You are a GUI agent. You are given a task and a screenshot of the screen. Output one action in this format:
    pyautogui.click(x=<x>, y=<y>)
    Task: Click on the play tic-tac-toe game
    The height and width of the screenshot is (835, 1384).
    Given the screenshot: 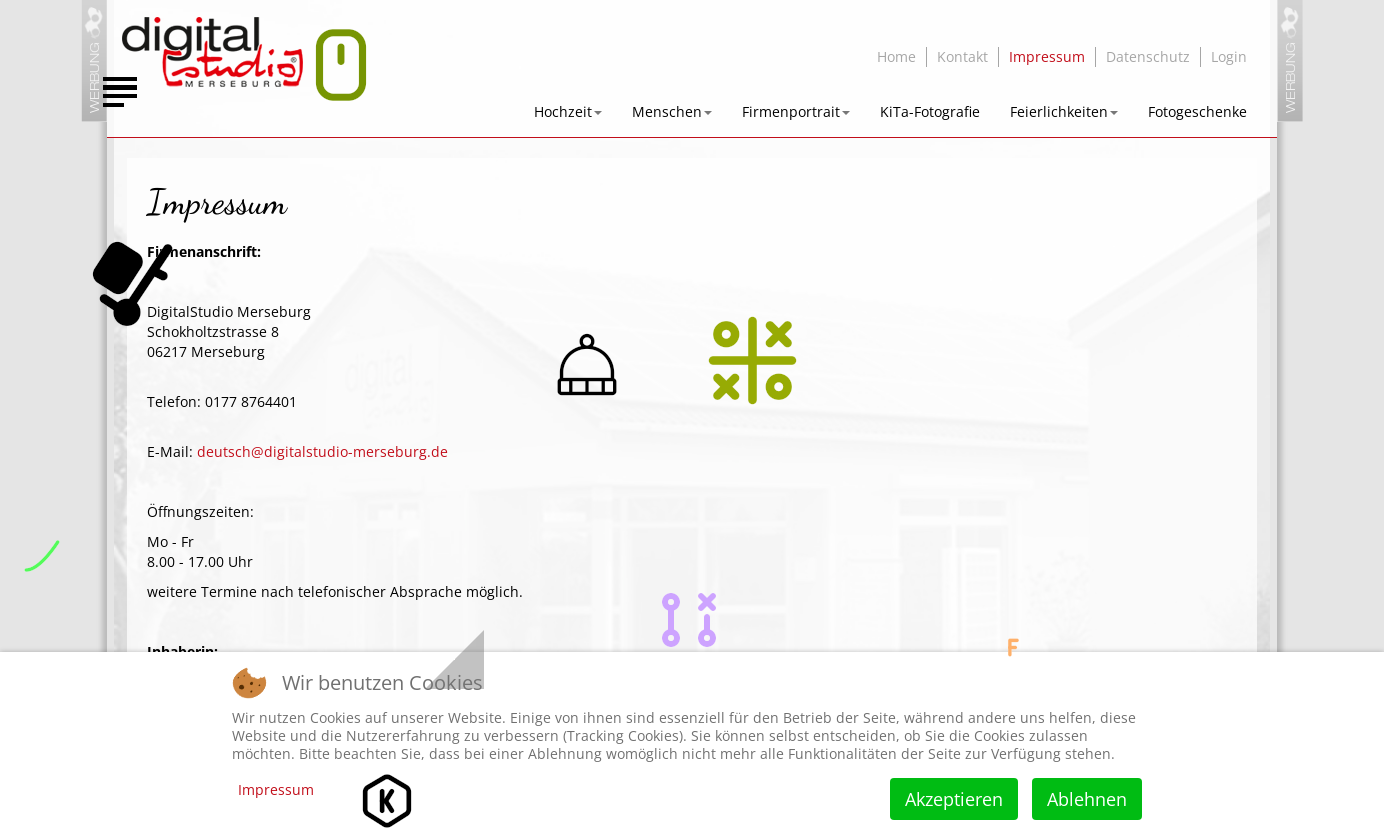 What is the action you would take?
    pyautogui.click(x=752, y=360)
    